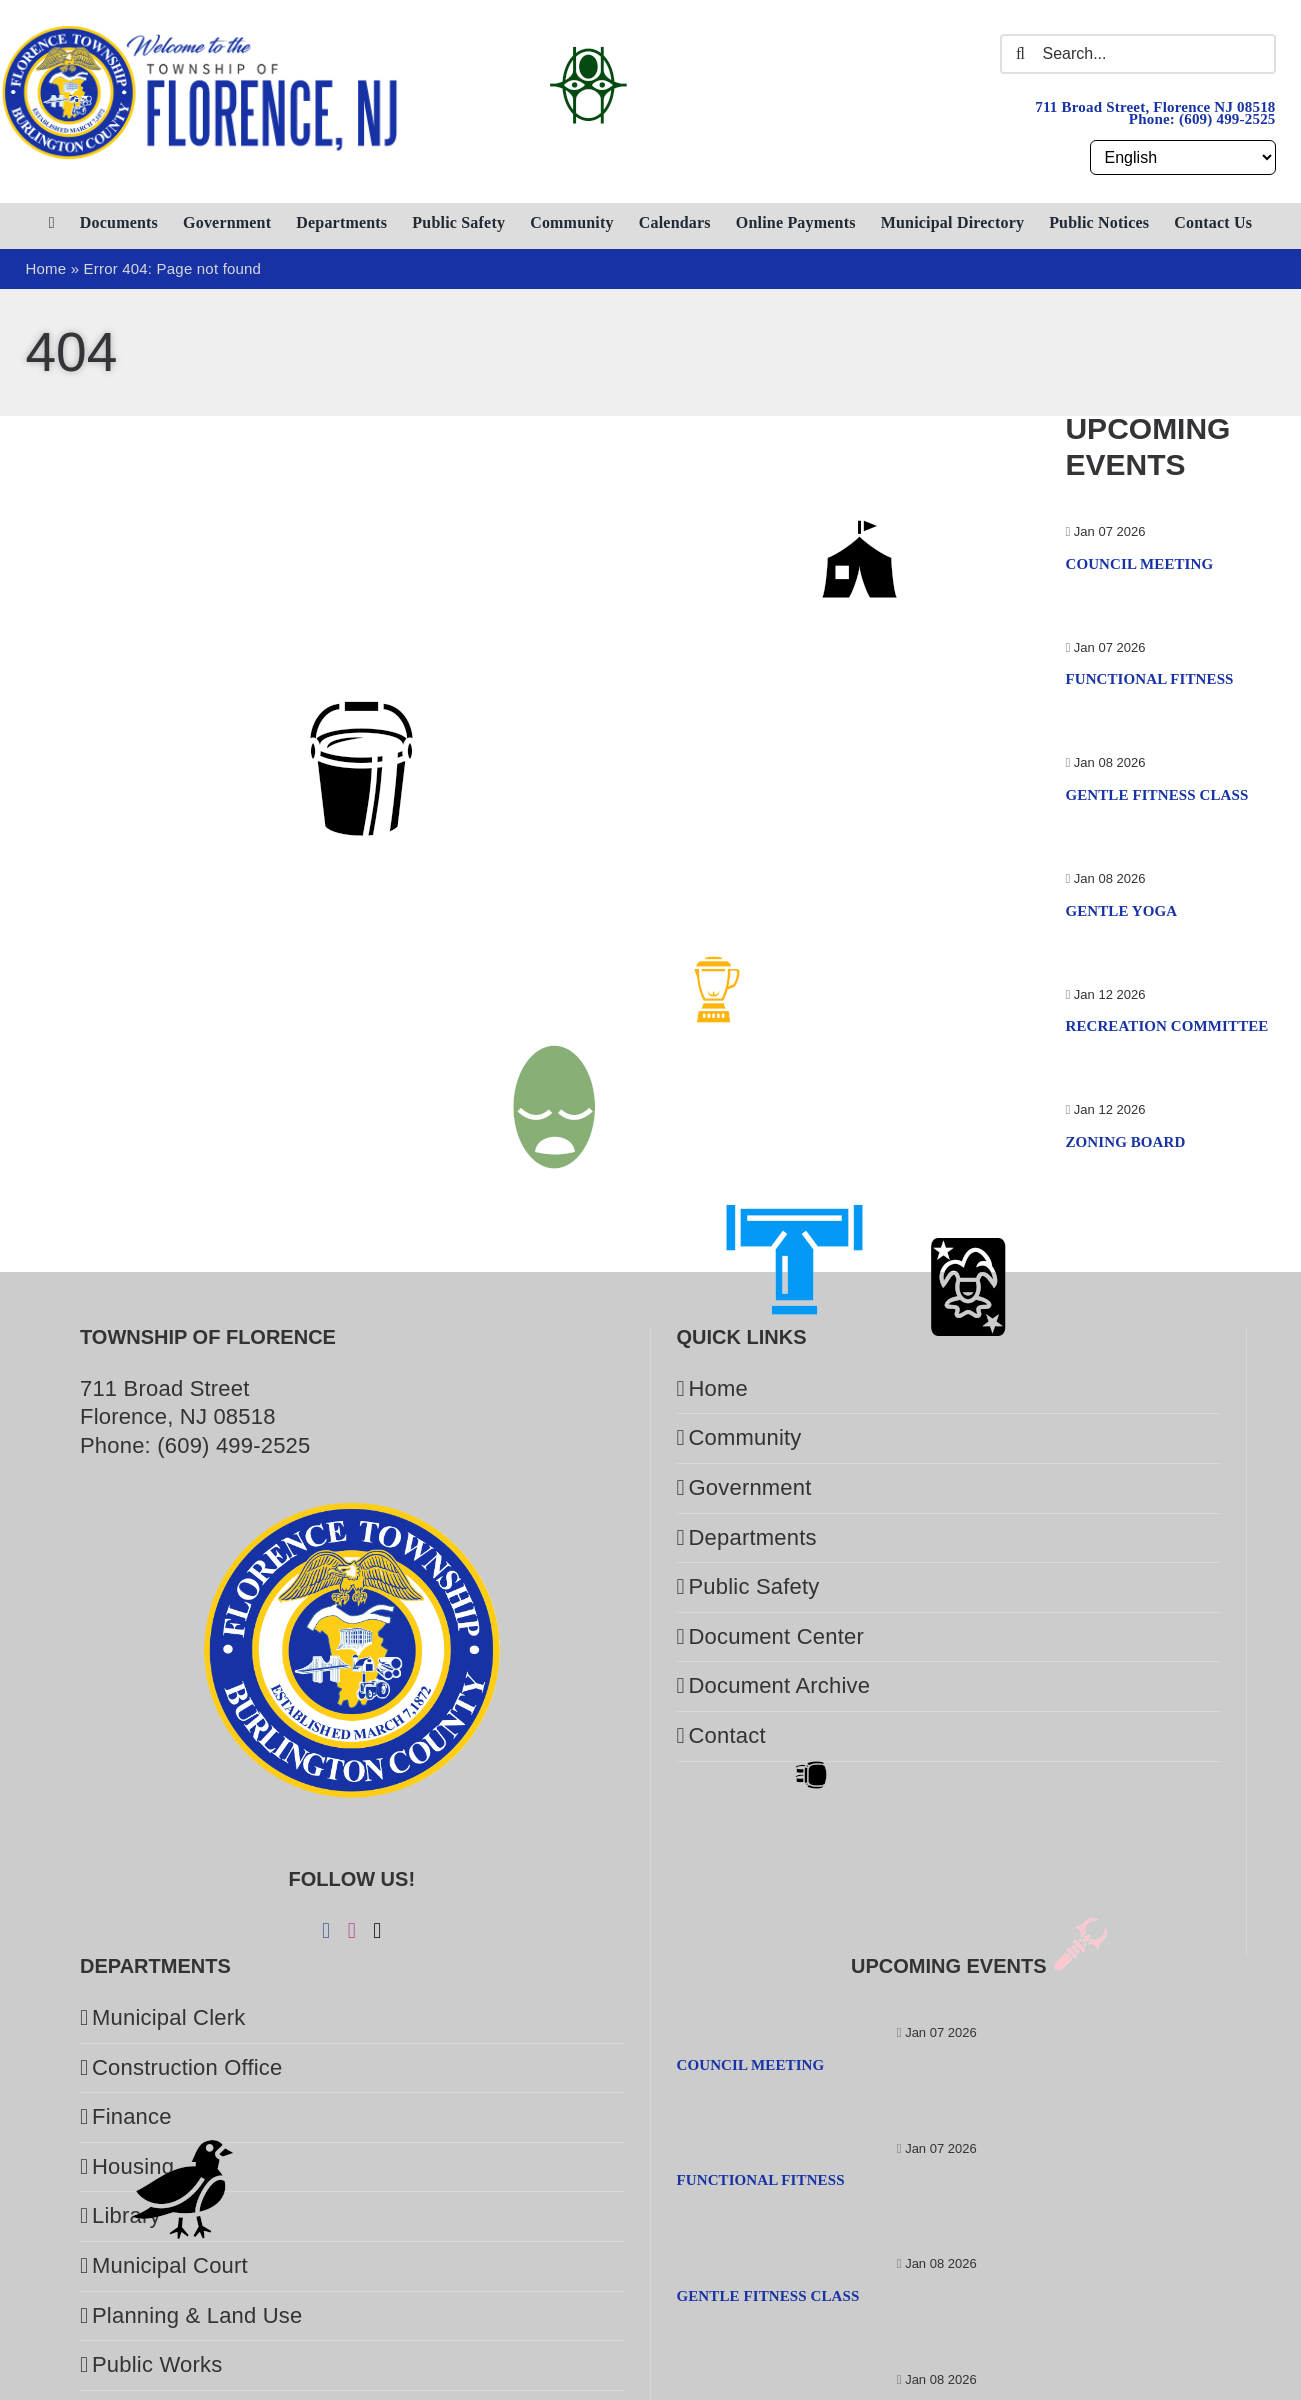 The width and height of the screenshot is (1301, 2400). Describe the element at coordinates (859, 558) in the screenshot. I see `access military camp or barracks in game` at that location.